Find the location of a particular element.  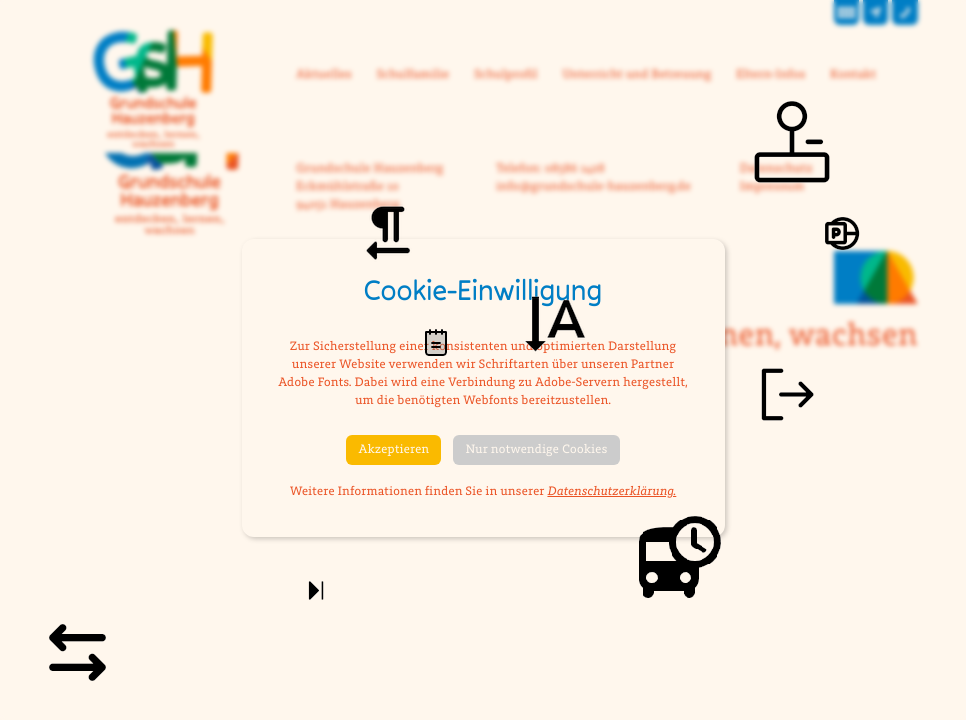

open Microsoft PowerPoint is located at coordinates (841, 233).